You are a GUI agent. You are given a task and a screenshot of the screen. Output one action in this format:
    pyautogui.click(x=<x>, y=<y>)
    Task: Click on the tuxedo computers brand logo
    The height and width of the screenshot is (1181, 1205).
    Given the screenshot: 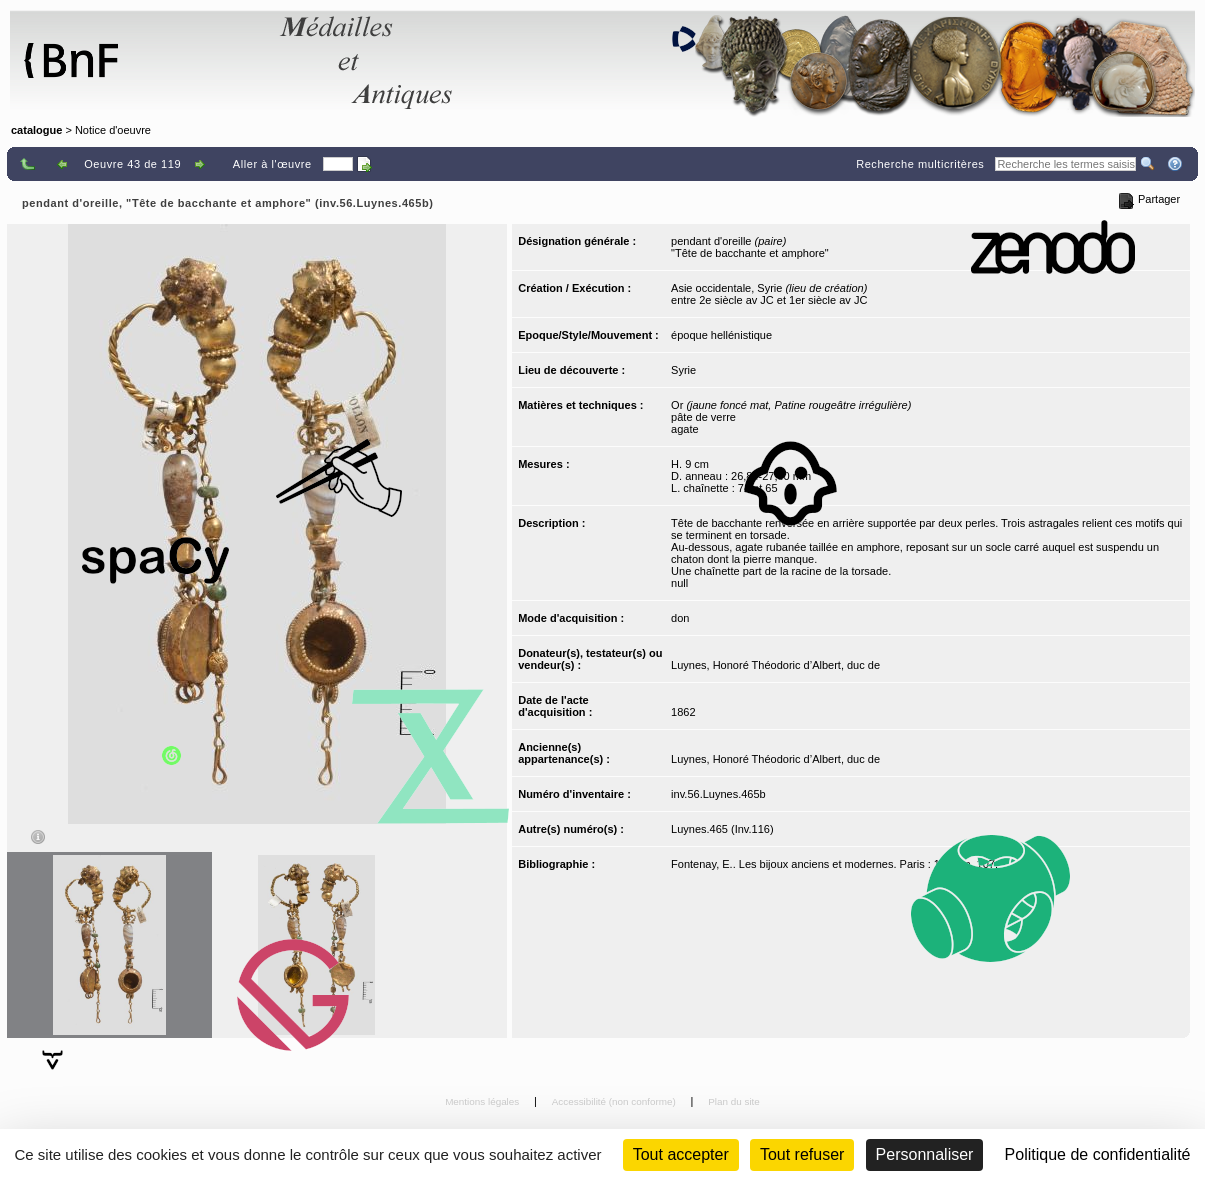 What is the action you would take?
    pyautogui.click(x=430, y=756)
    